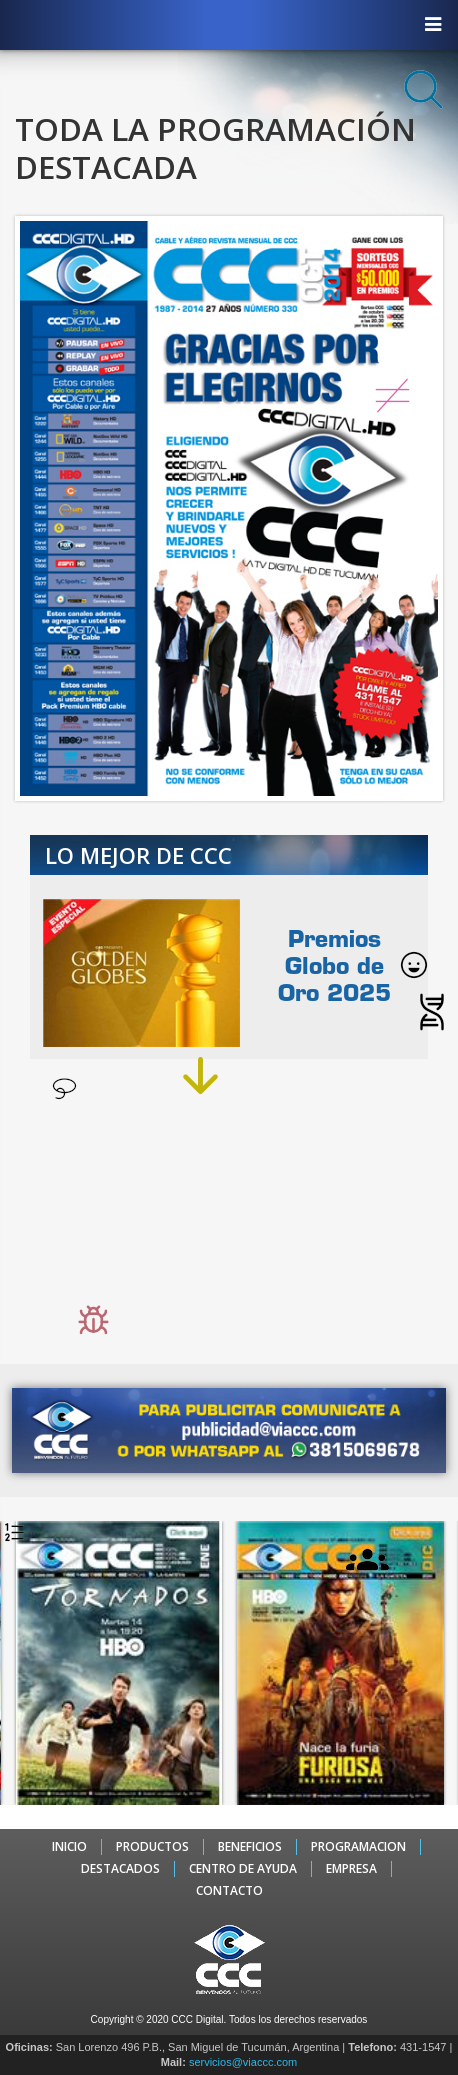  Describe the element at coordinates (64, 1087) in the screenshot. I see `use lasso selection tool` at that location.